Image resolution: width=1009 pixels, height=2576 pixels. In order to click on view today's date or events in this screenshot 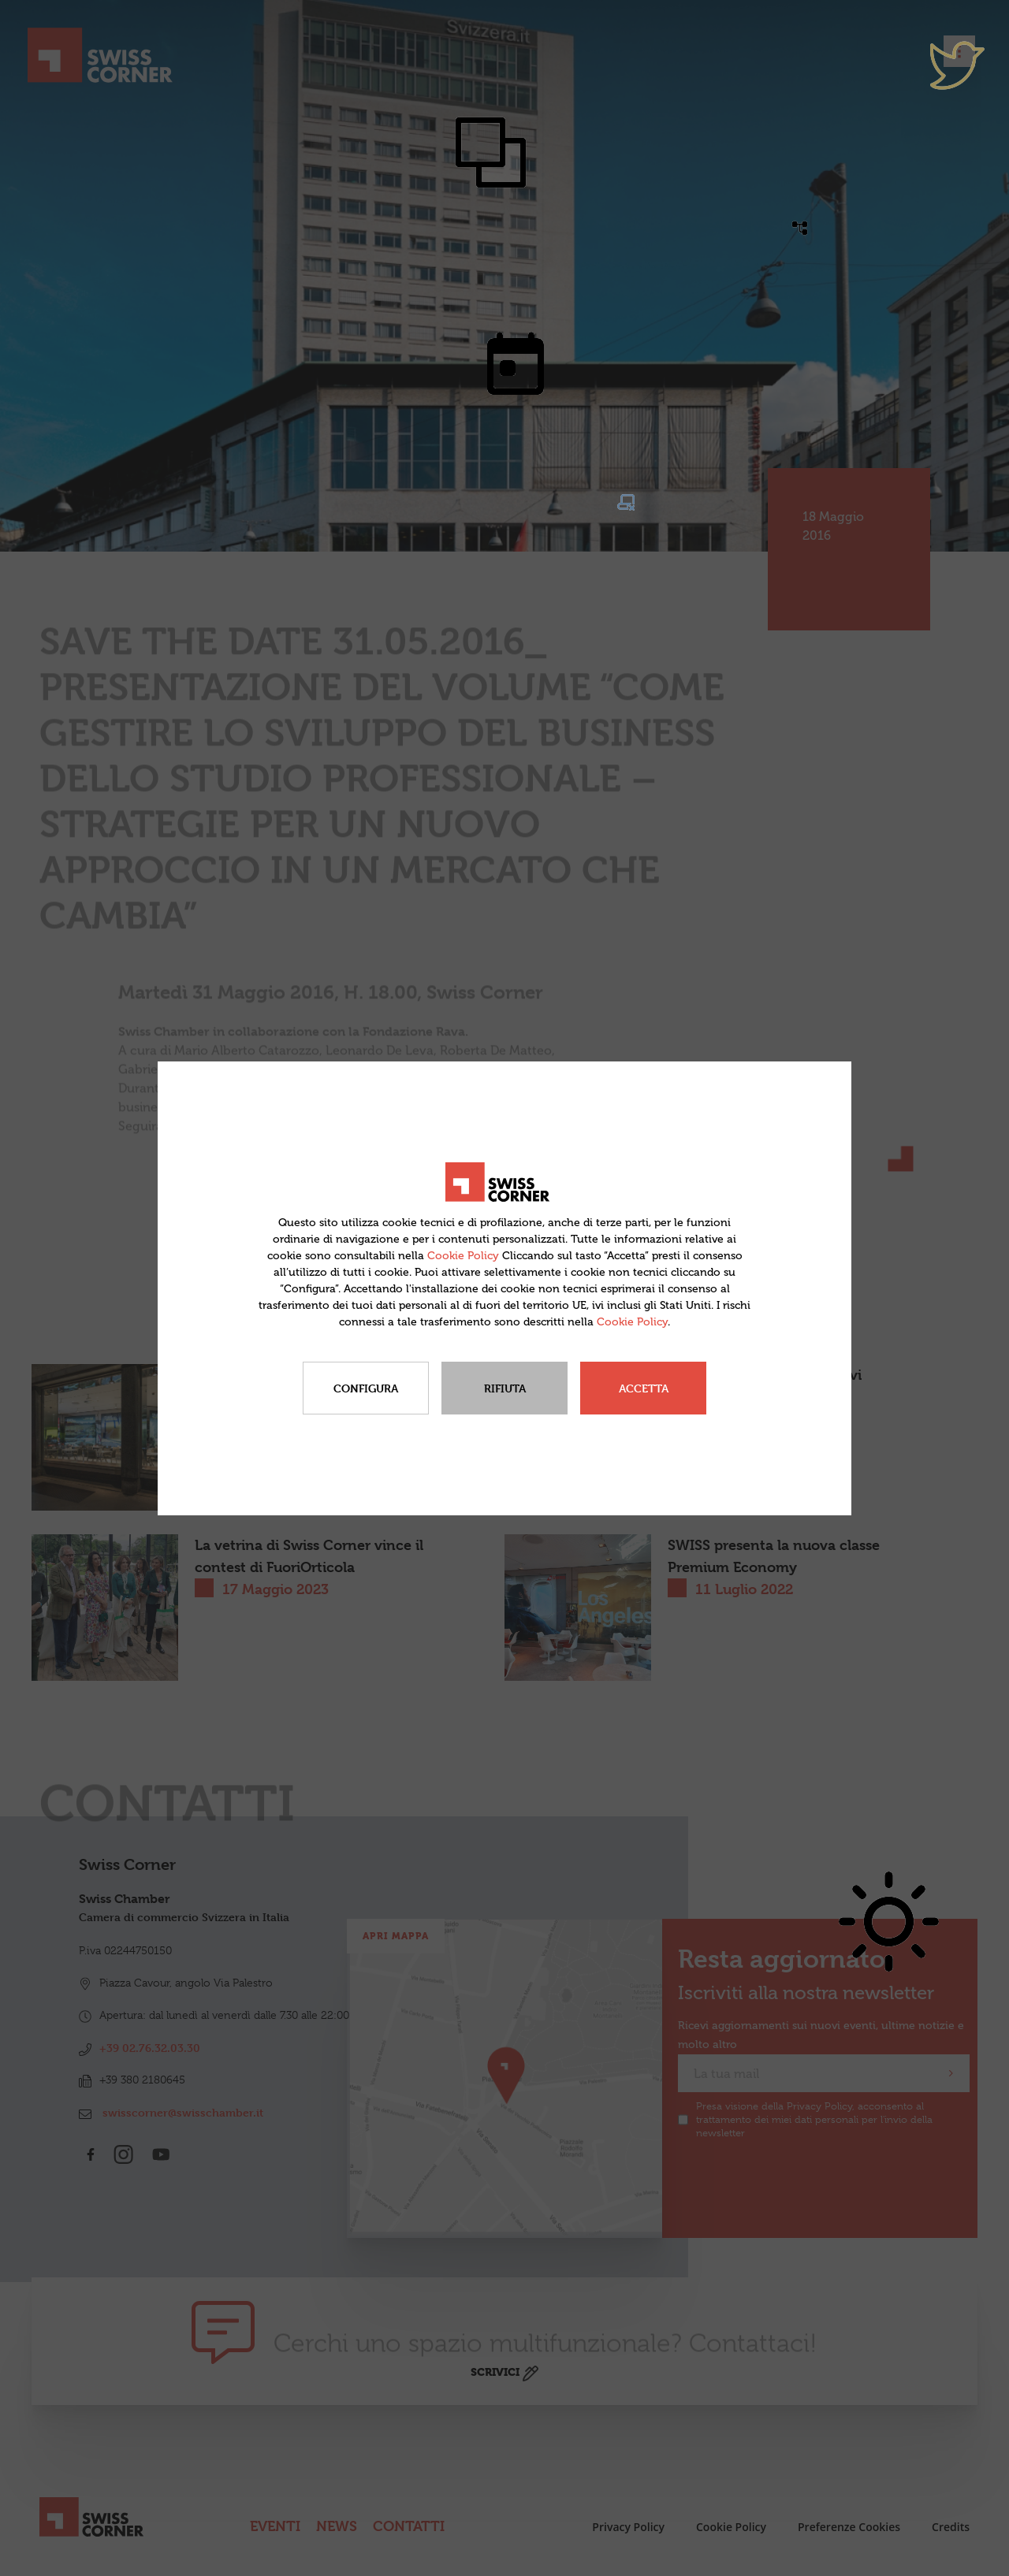, I will do `click(516, 366)`.